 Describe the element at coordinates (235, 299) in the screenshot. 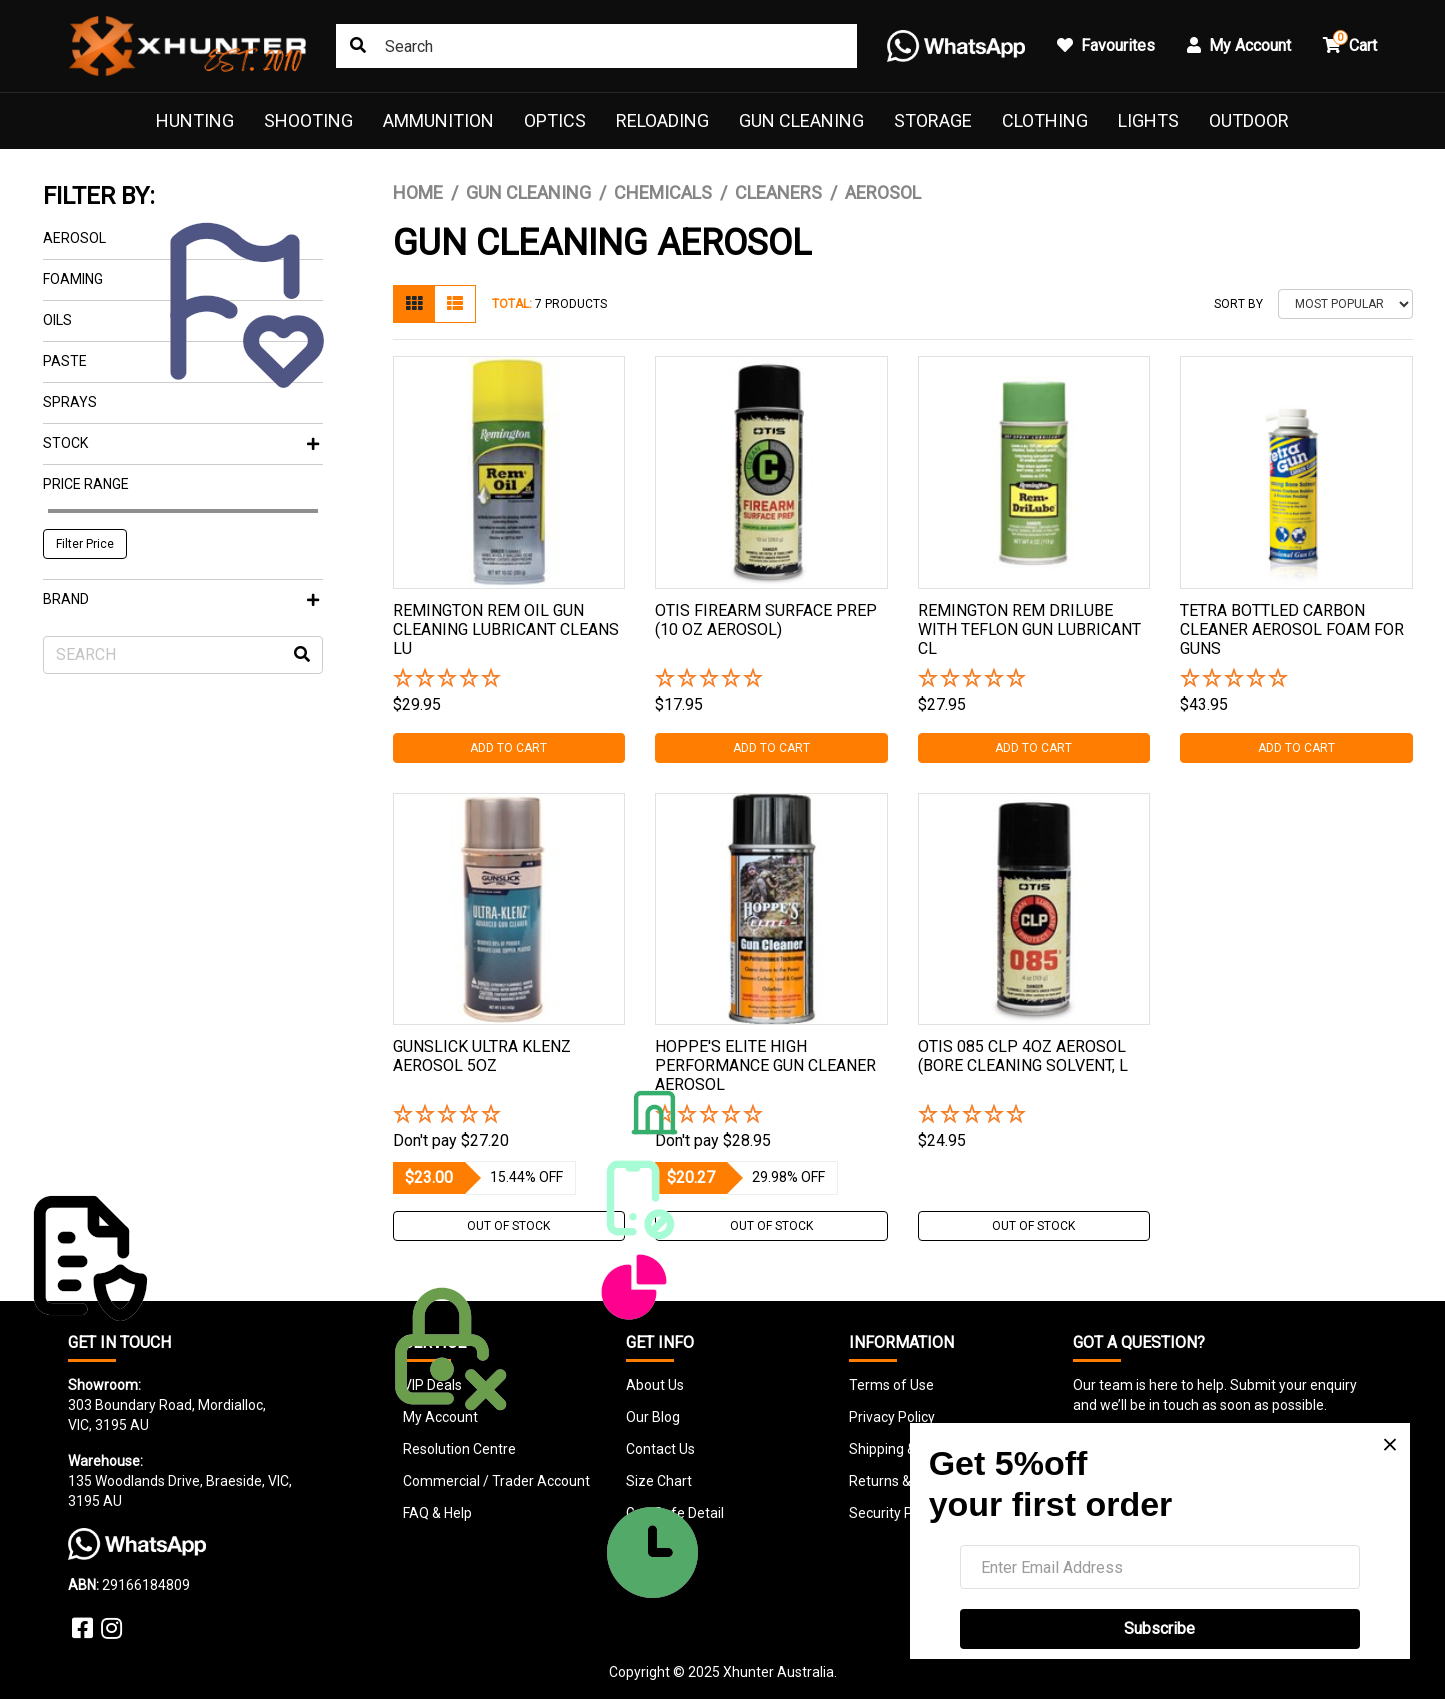

I see `flag a favorite or loved item` at that location.